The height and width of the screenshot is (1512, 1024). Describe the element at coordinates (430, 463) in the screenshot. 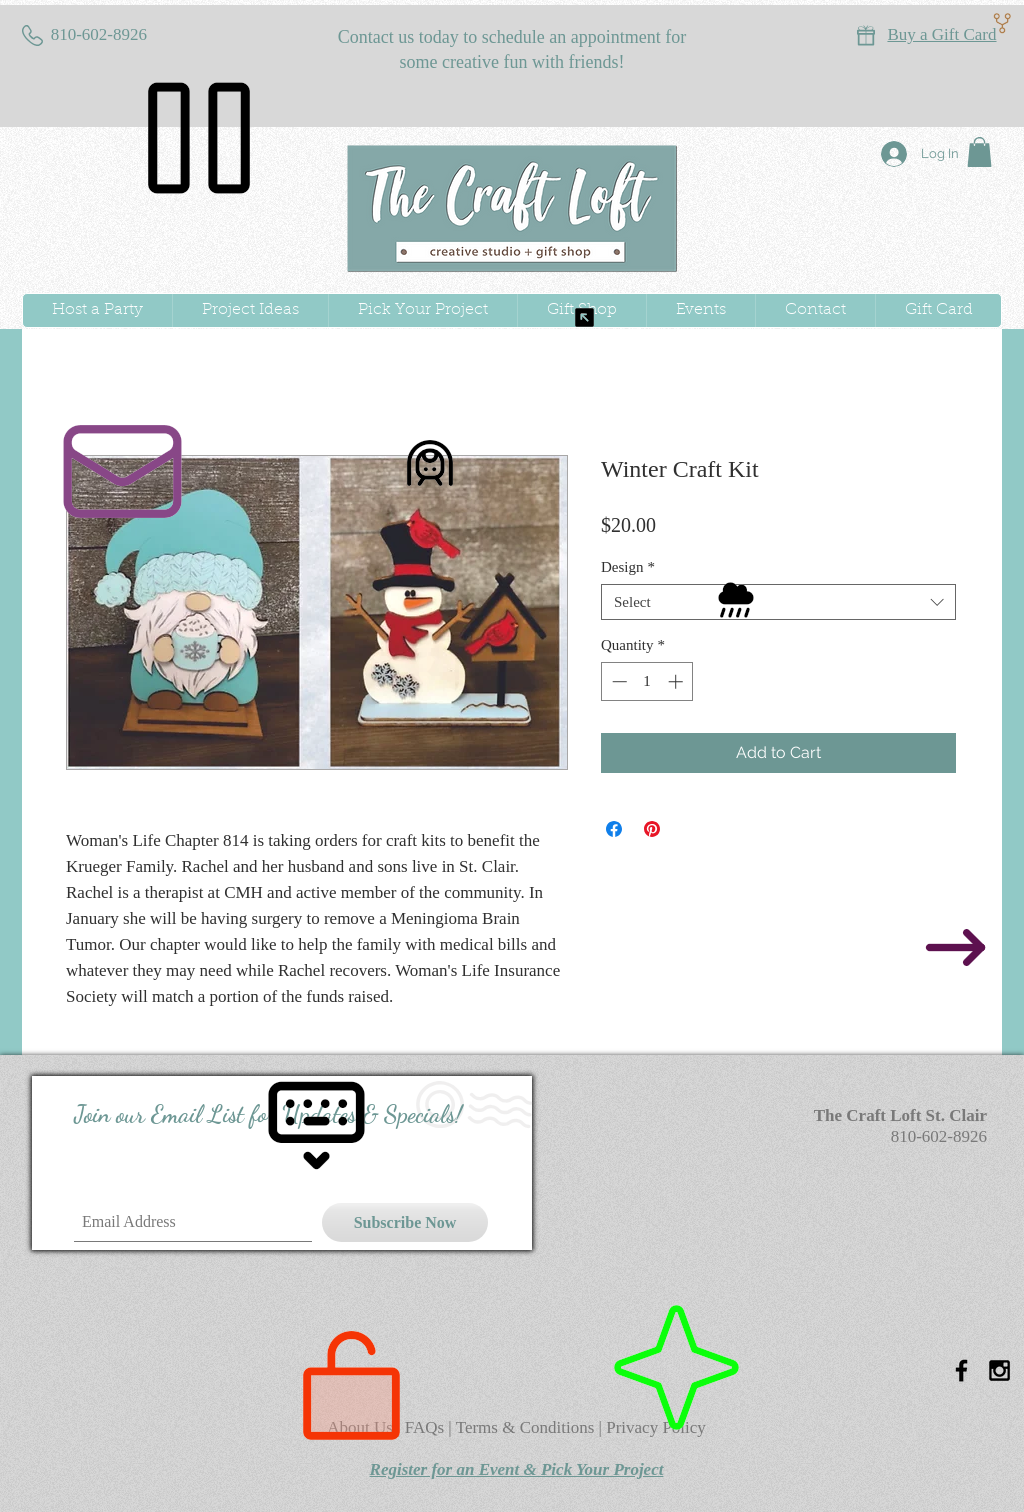

I see `view train or rail transit options` at that location.